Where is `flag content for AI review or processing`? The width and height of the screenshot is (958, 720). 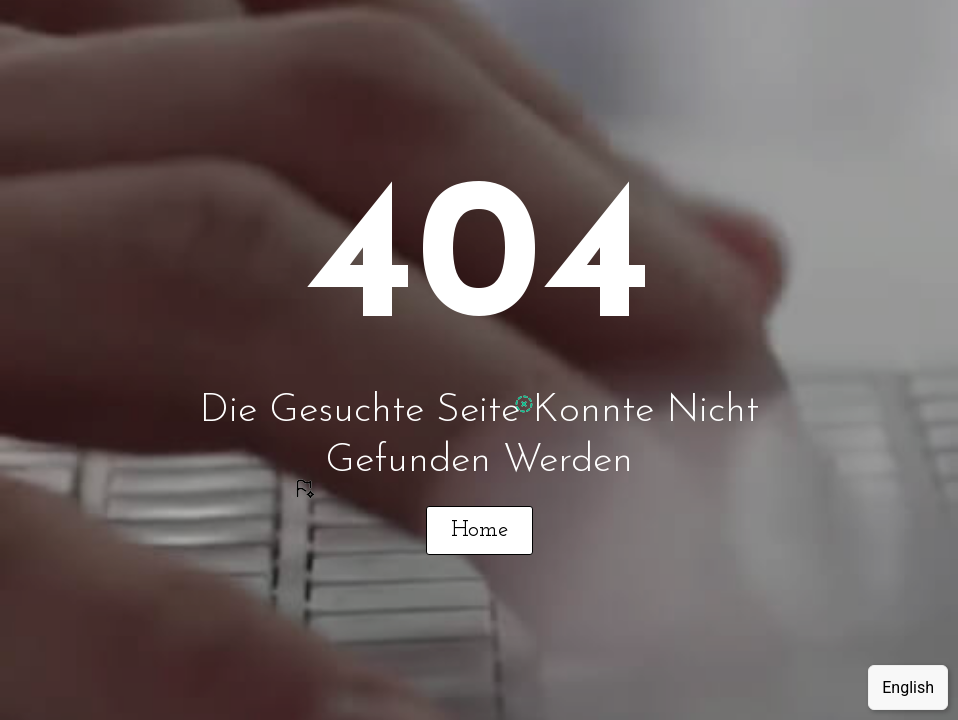
flag content for AI review or processing is located at coordinates (304, 488).